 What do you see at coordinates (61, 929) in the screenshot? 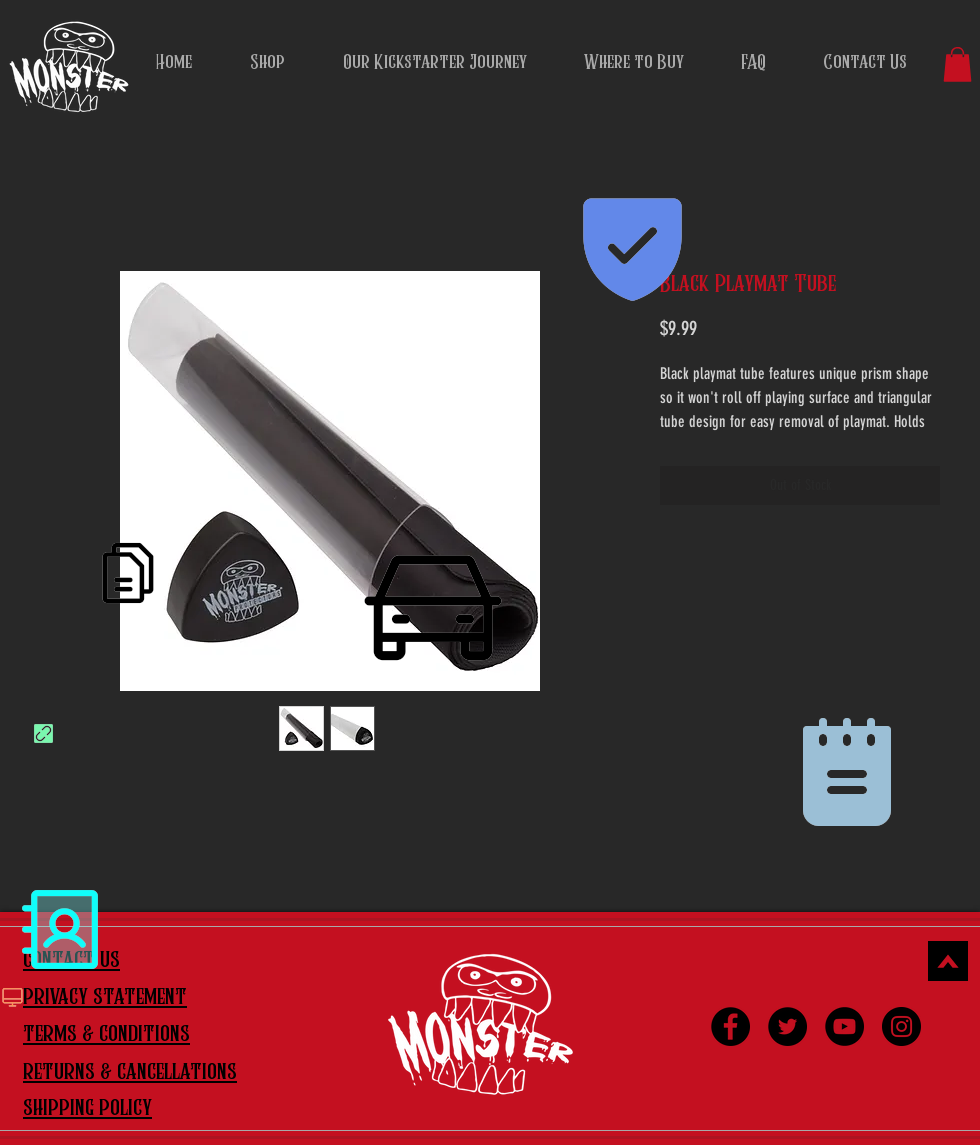
I see `open your contacts list` at bounding box center [61, 929].